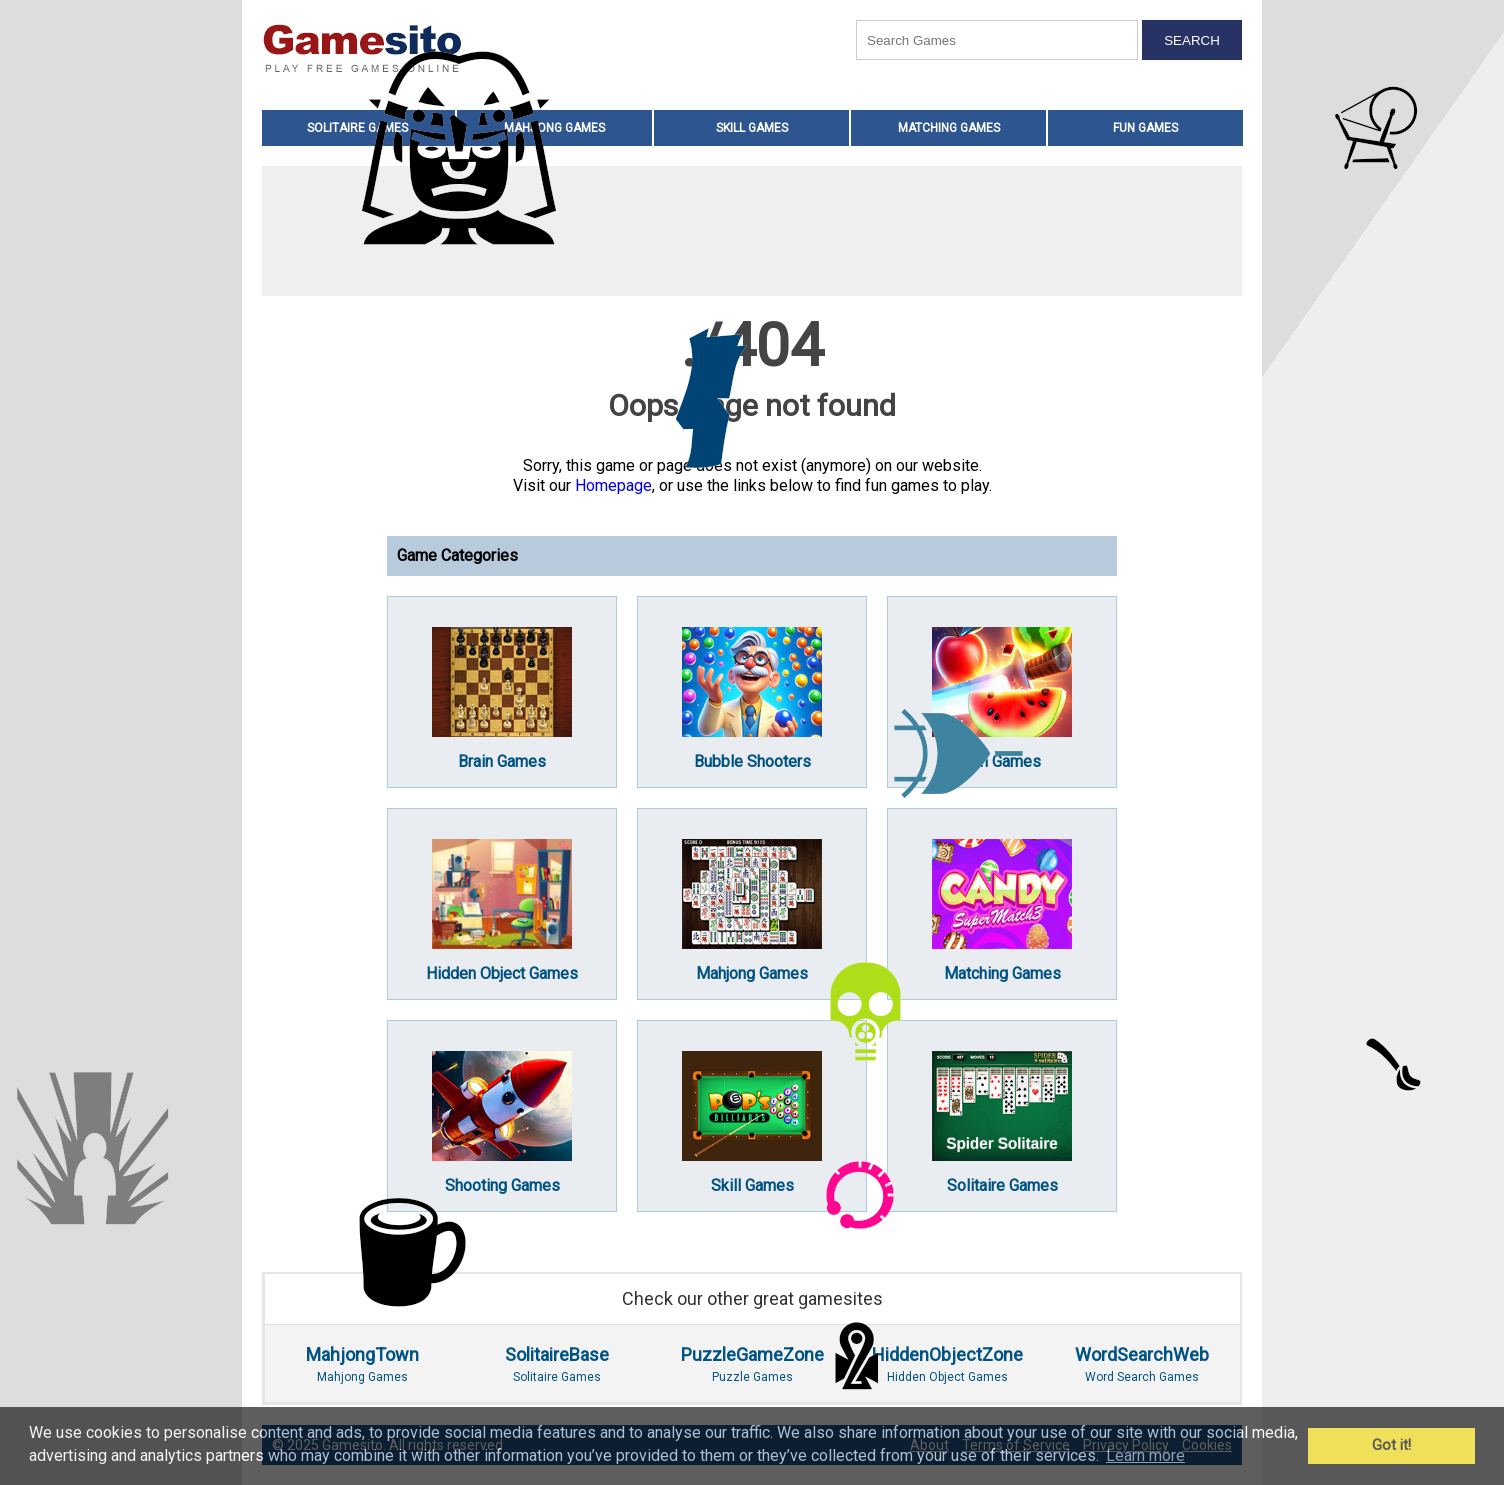 The width and height of the screenshot is (1504, 1485). What do you see at coordinates (958, 753) in the screenshot?
I see `represents an XOR logic gate in a circuit diagram` at bounding box center [958, 753].